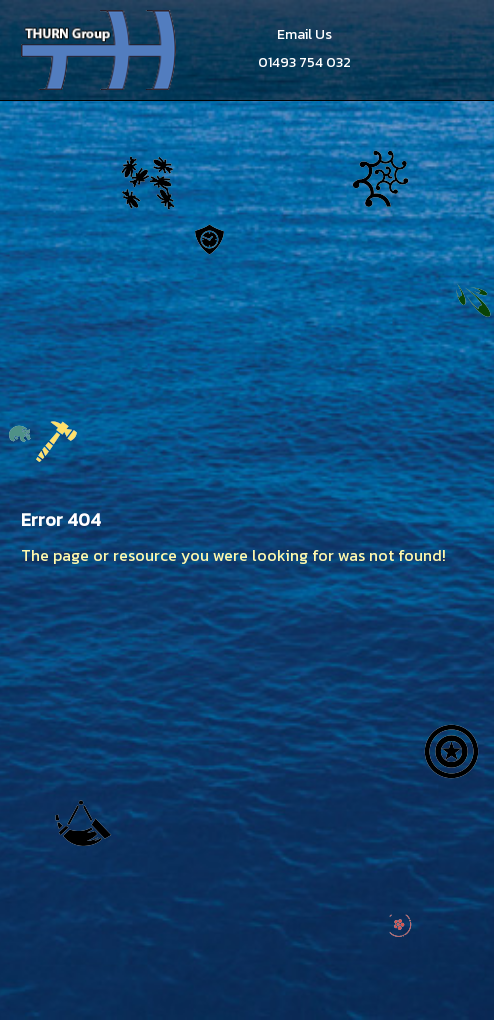 This screenshot has width=494, height=1020. What do you see at coordinates (451, 751) in the screenshot?
I see `represents american or patriotic-themed content` at bounding box center [451, 751].